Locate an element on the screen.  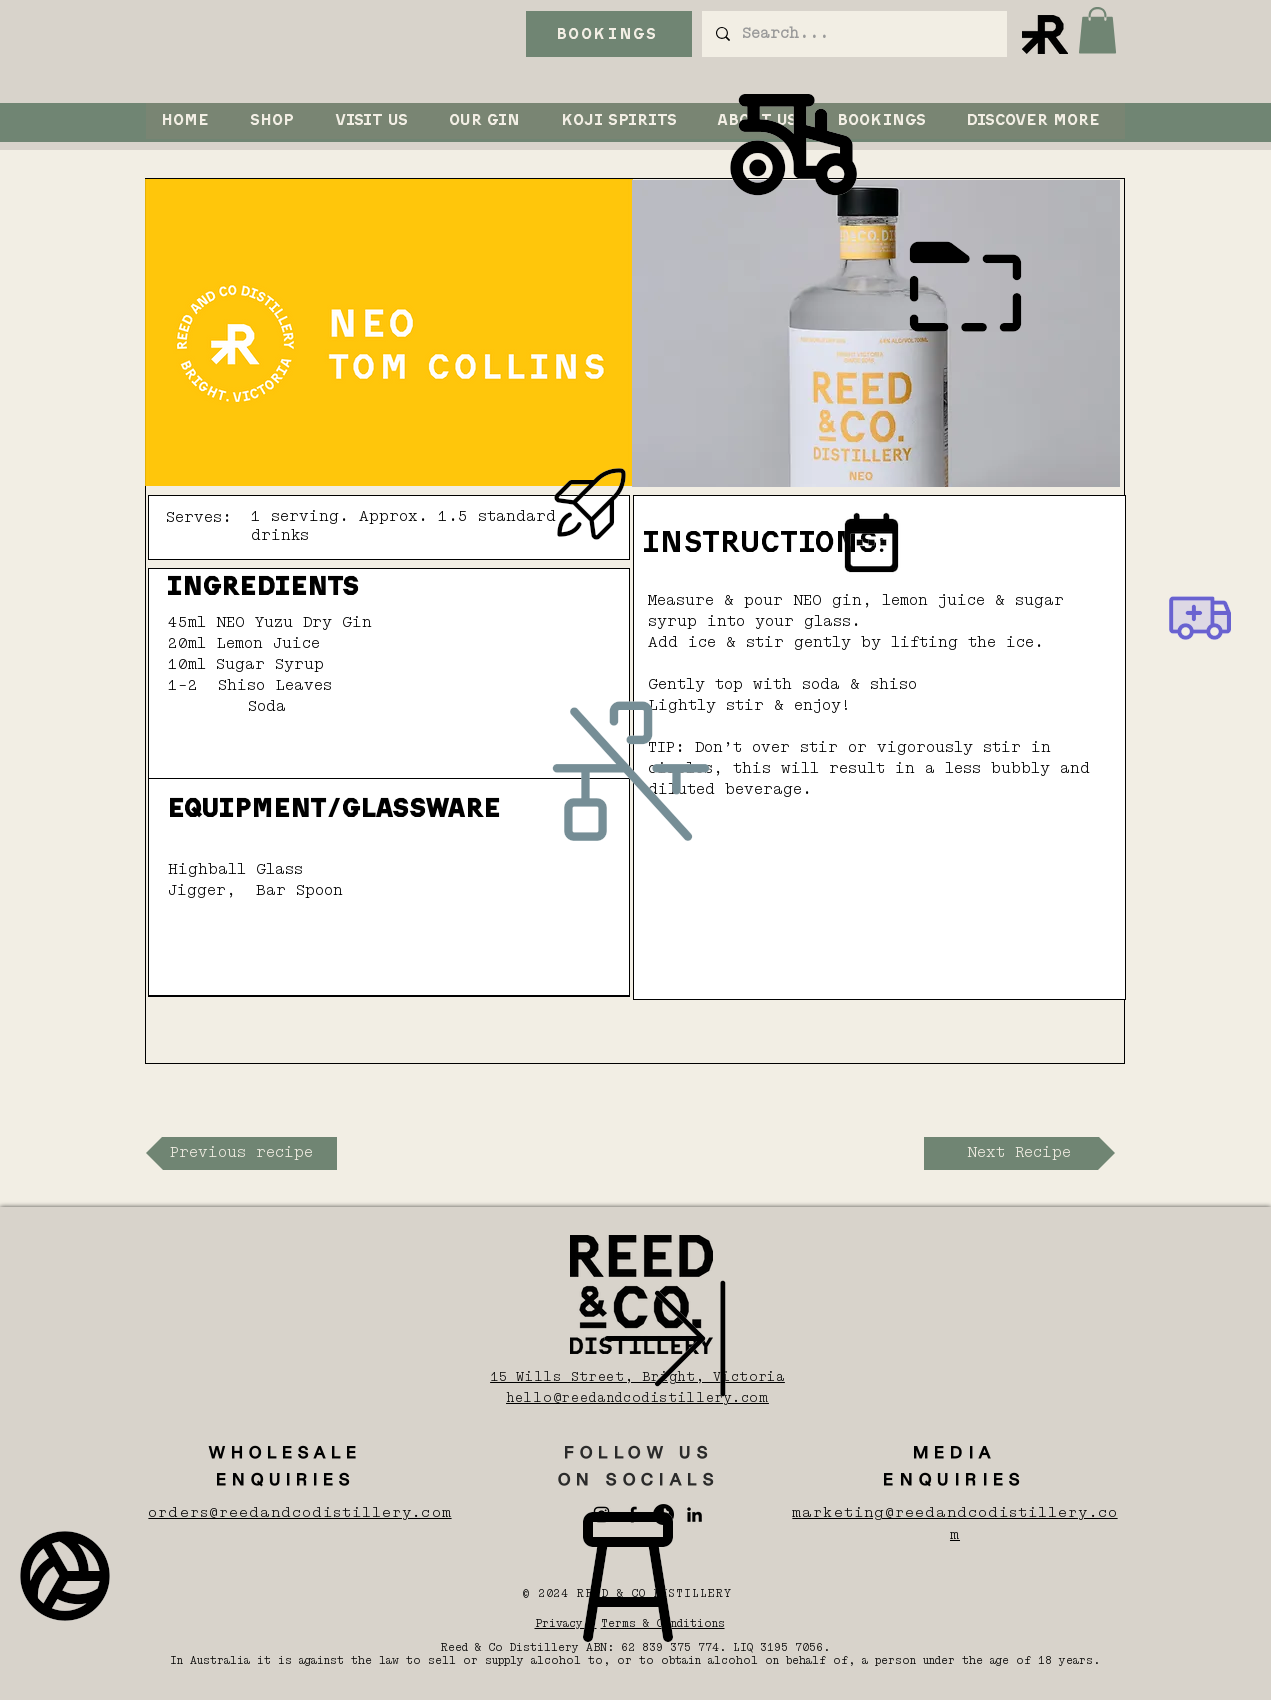
go to end or last item is located at coordinates (667, 1338).